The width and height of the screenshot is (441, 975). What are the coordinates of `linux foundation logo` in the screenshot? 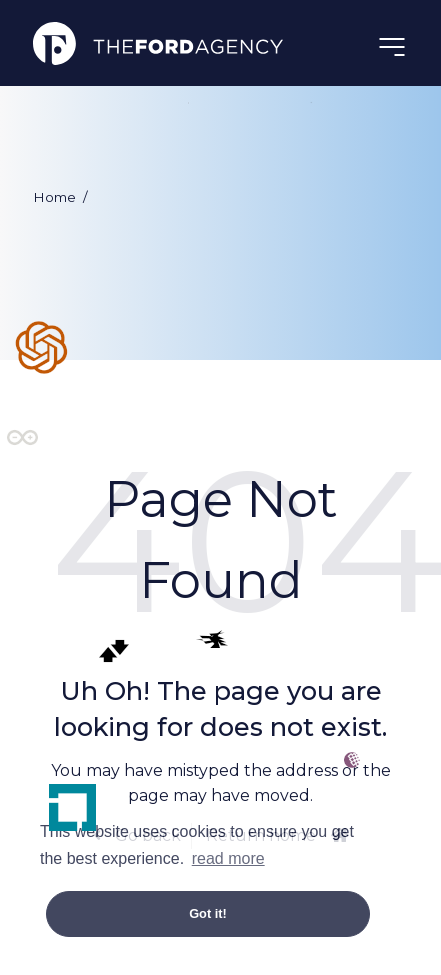 It's located at (72, 807).